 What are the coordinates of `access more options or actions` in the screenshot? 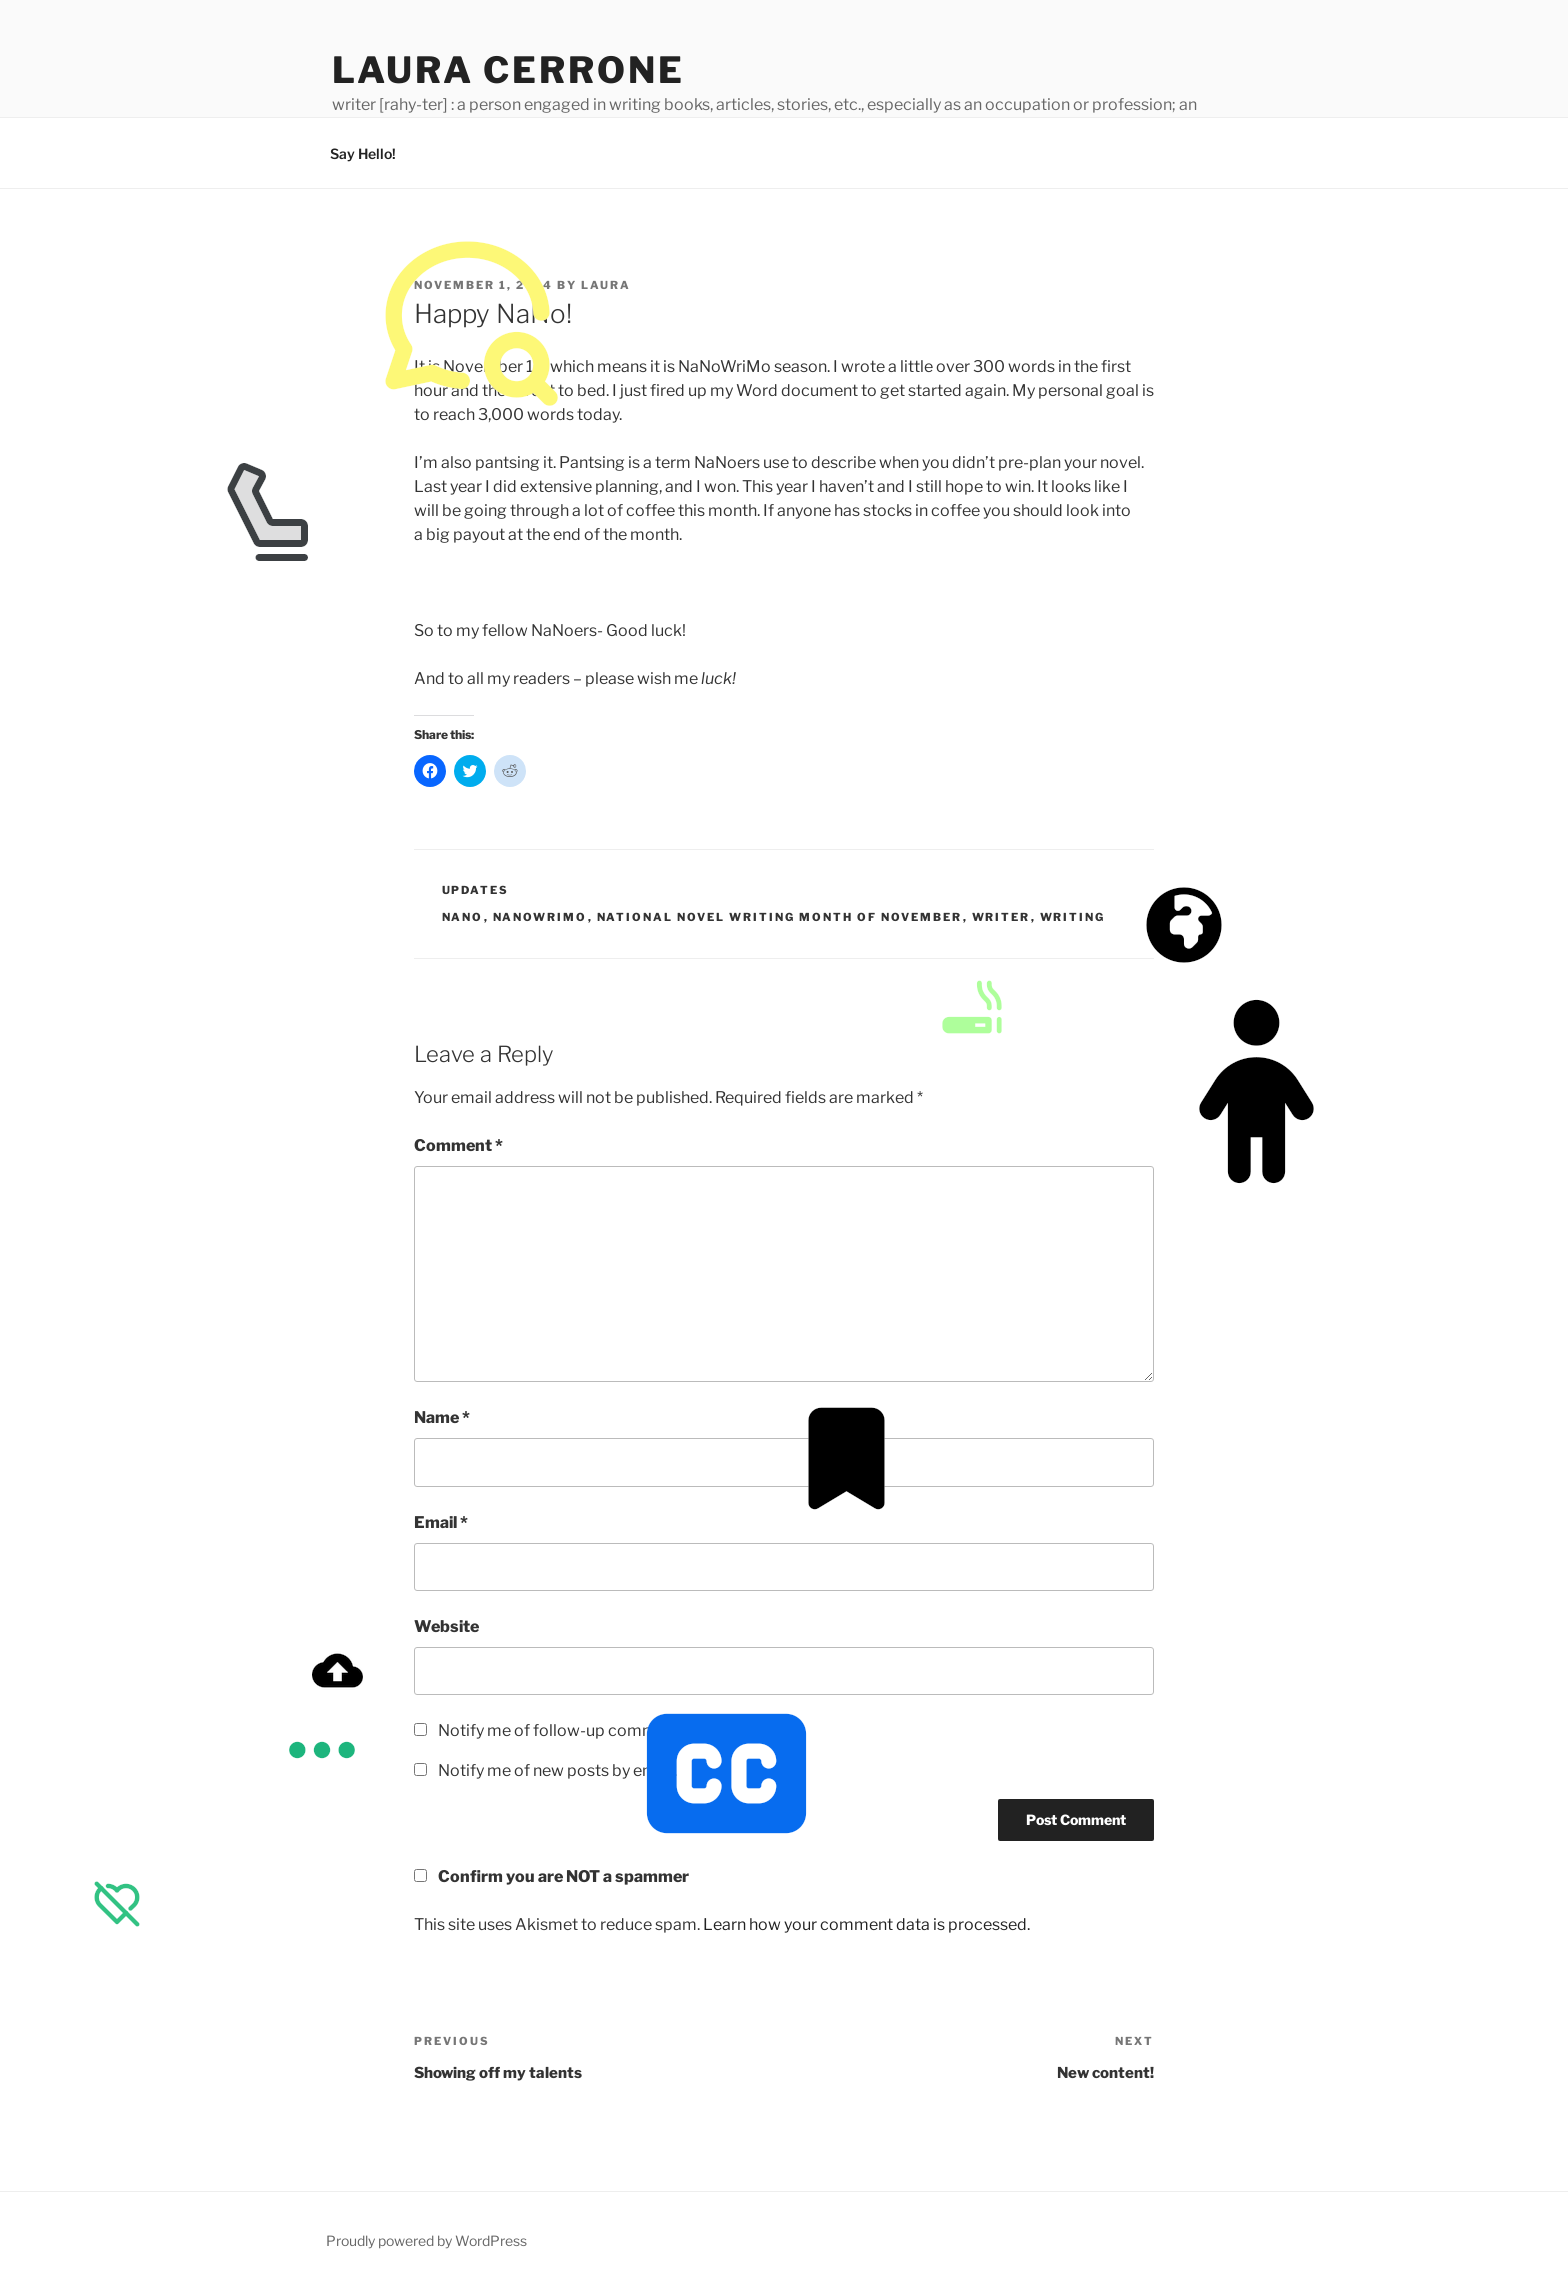 It's located at (322, 1750).